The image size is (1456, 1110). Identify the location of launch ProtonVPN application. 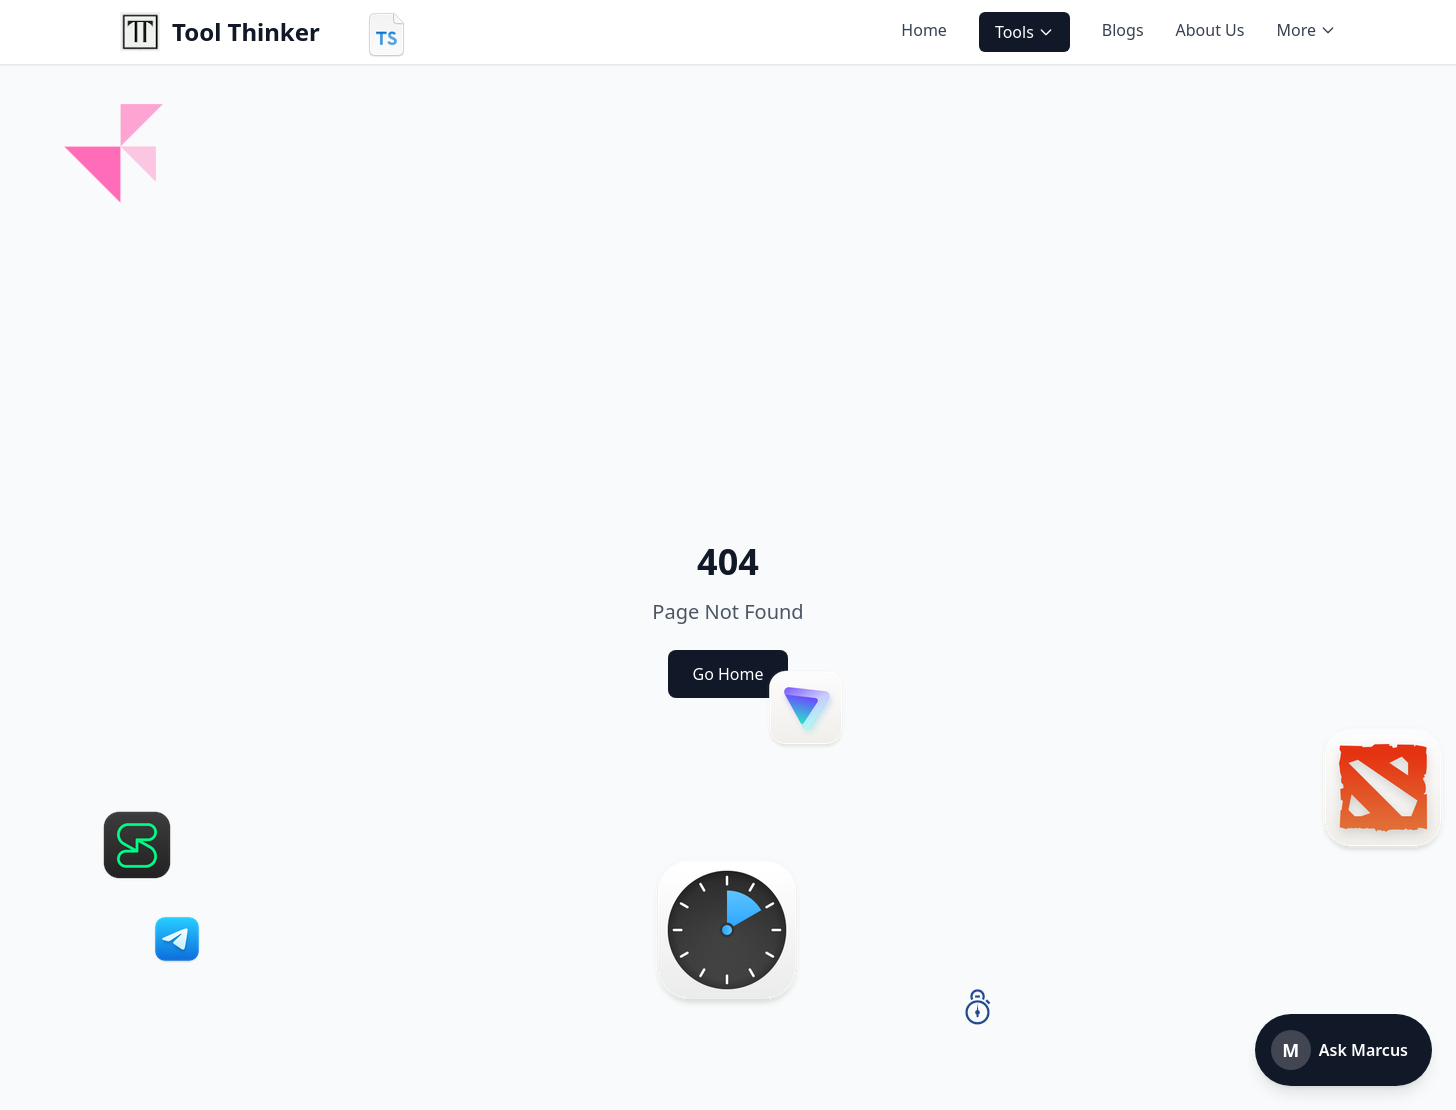
(806, 709).